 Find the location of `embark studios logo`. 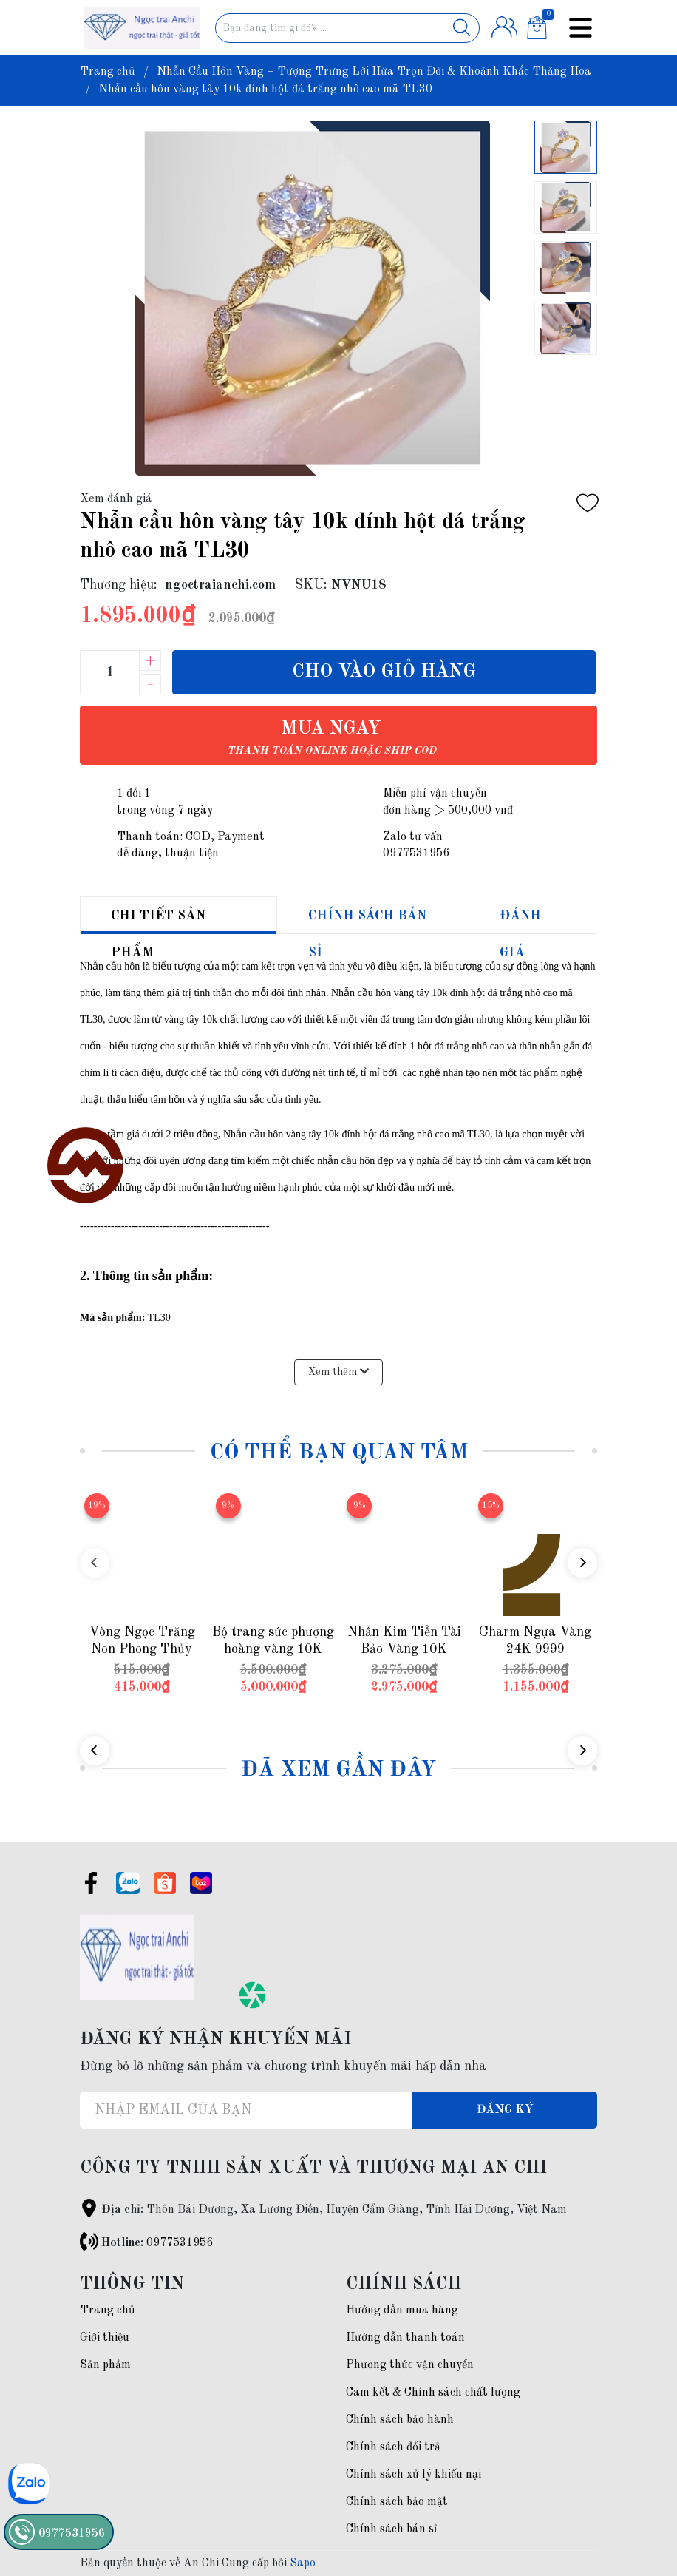

embark studios logo is located at coordinates (531, 1575).